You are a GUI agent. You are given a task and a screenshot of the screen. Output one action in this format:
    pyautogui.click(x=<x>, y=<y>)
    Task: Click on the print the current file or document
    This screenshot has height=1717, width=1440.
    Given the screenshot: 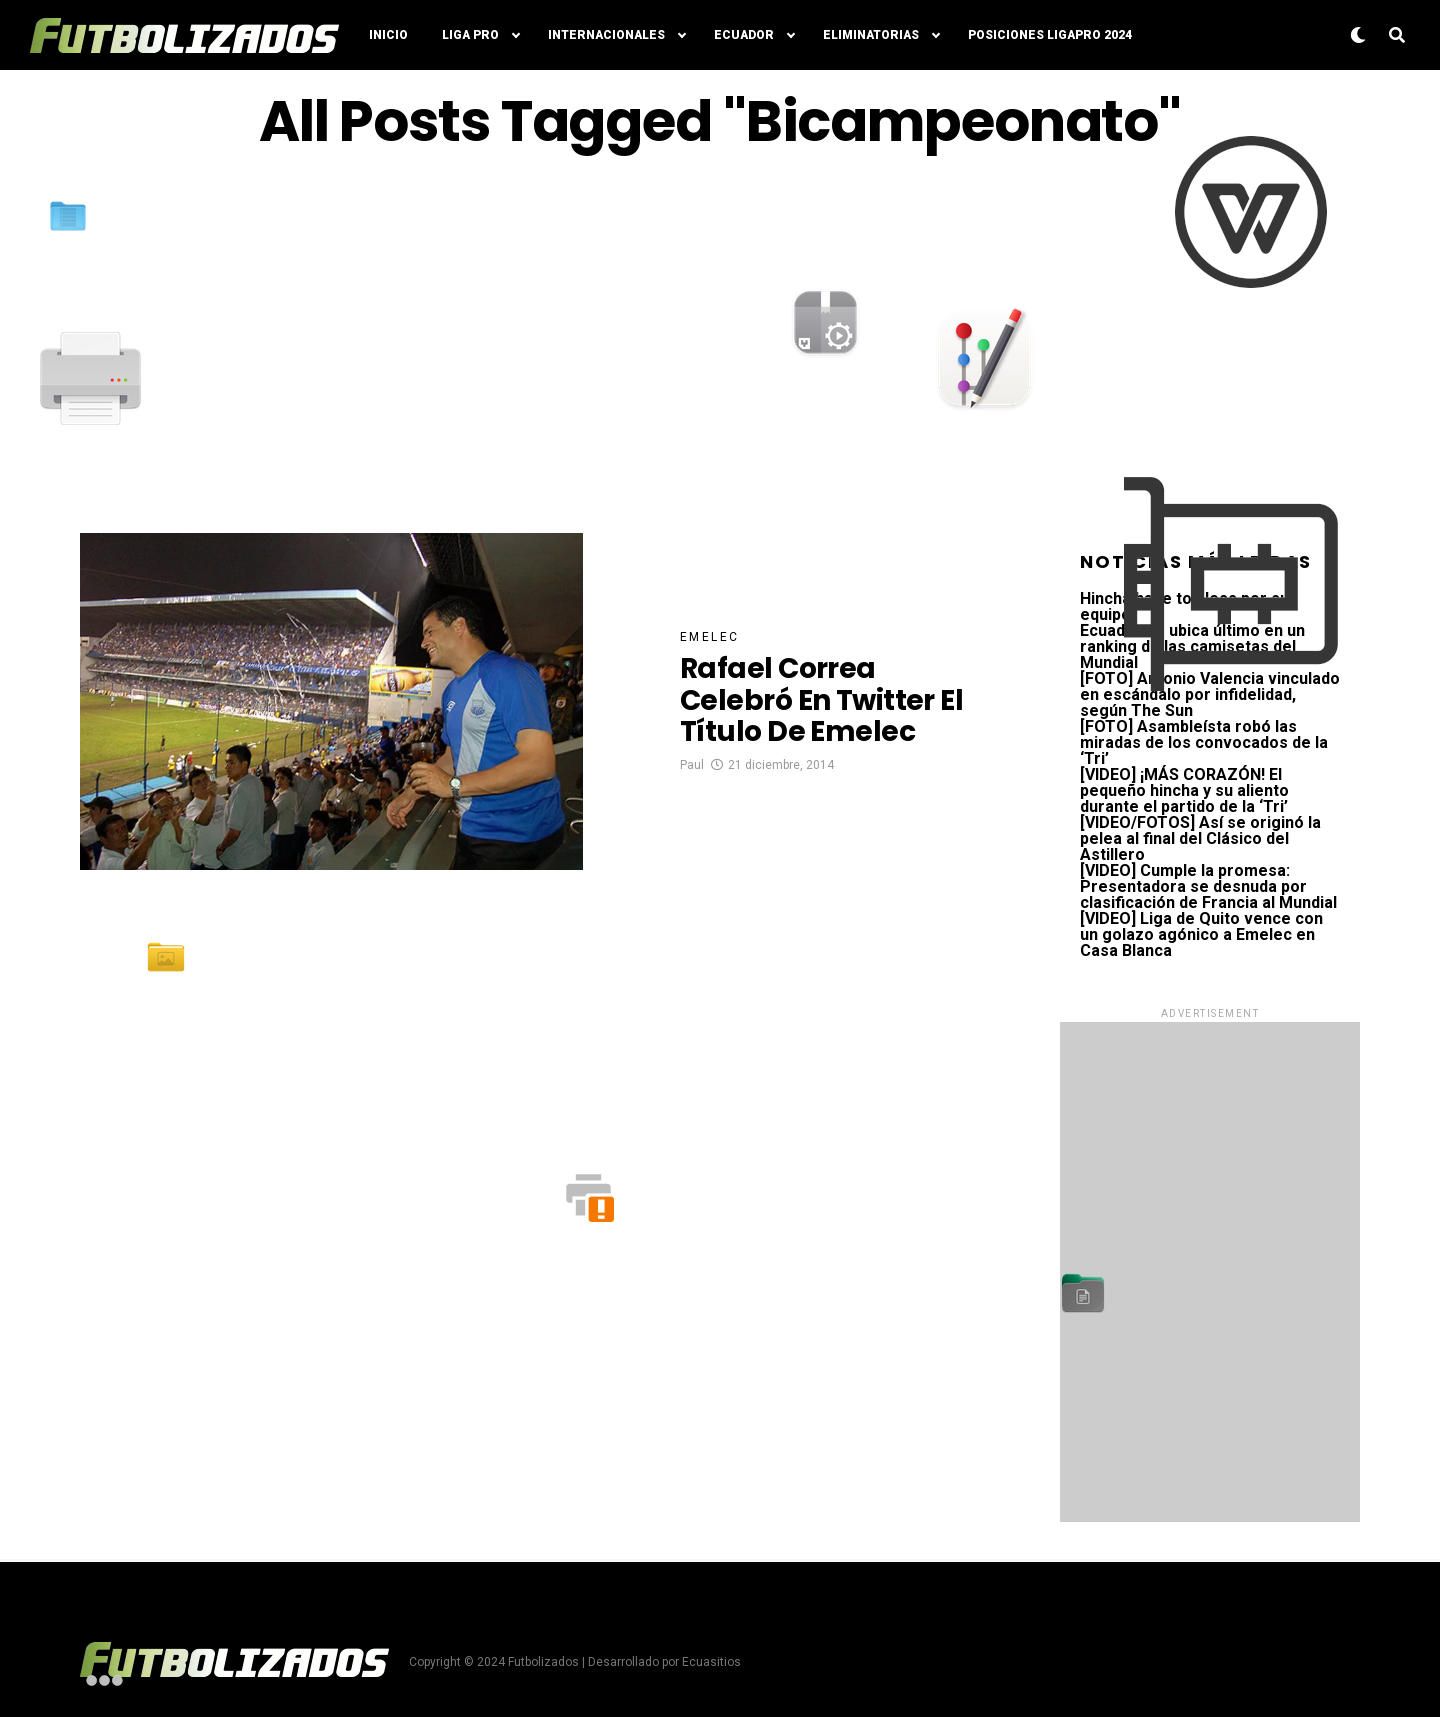 What is the action you would take?
    pyautogui.click(x=90, y=378)
    